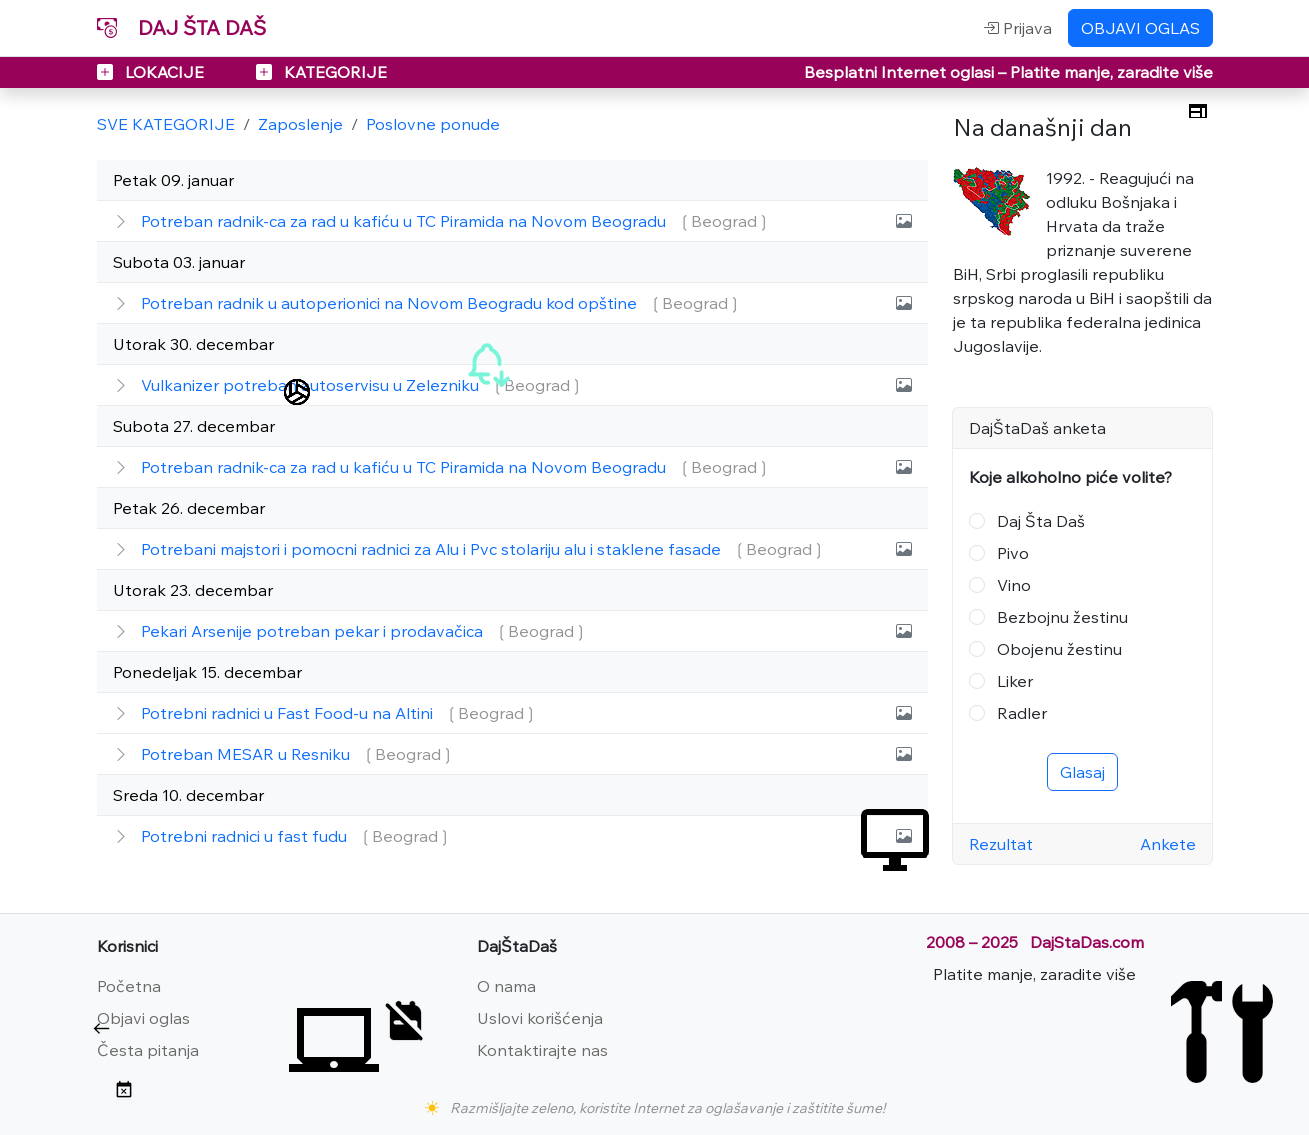 The width and height of the screenshot is (1309, 1135). What do you see at coordinates (1198, 111) in the screenshot?
I see `open web browser` at bounding box center [1198, 111].